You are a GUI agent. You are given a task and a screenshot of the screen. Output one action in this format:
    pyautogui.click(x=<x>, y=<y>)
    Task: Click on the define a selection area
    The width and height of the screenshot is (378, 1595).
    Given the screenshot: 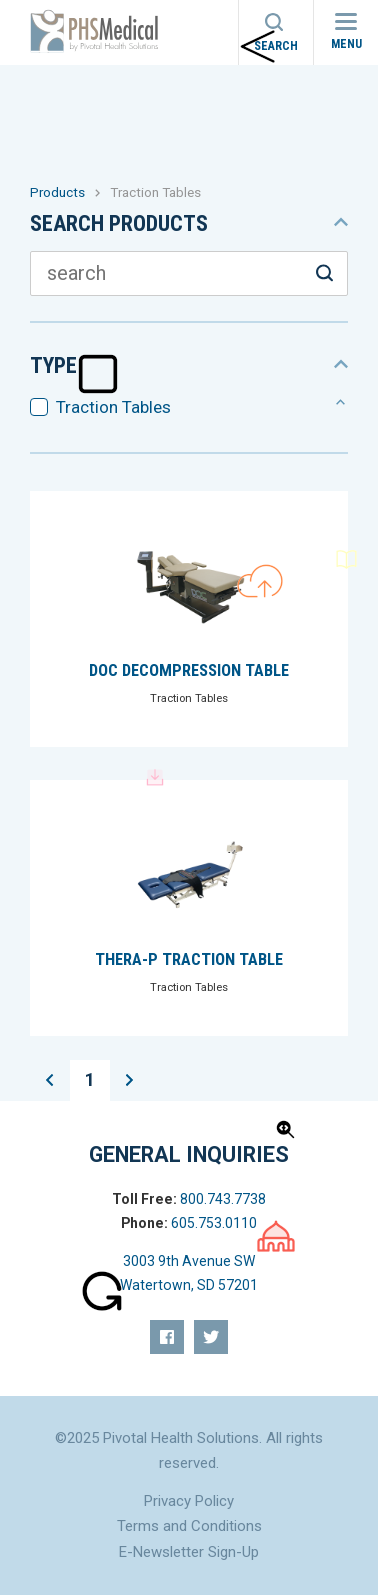 What is the action you would take?
    pyautogui.click(x=98, y=374)
    